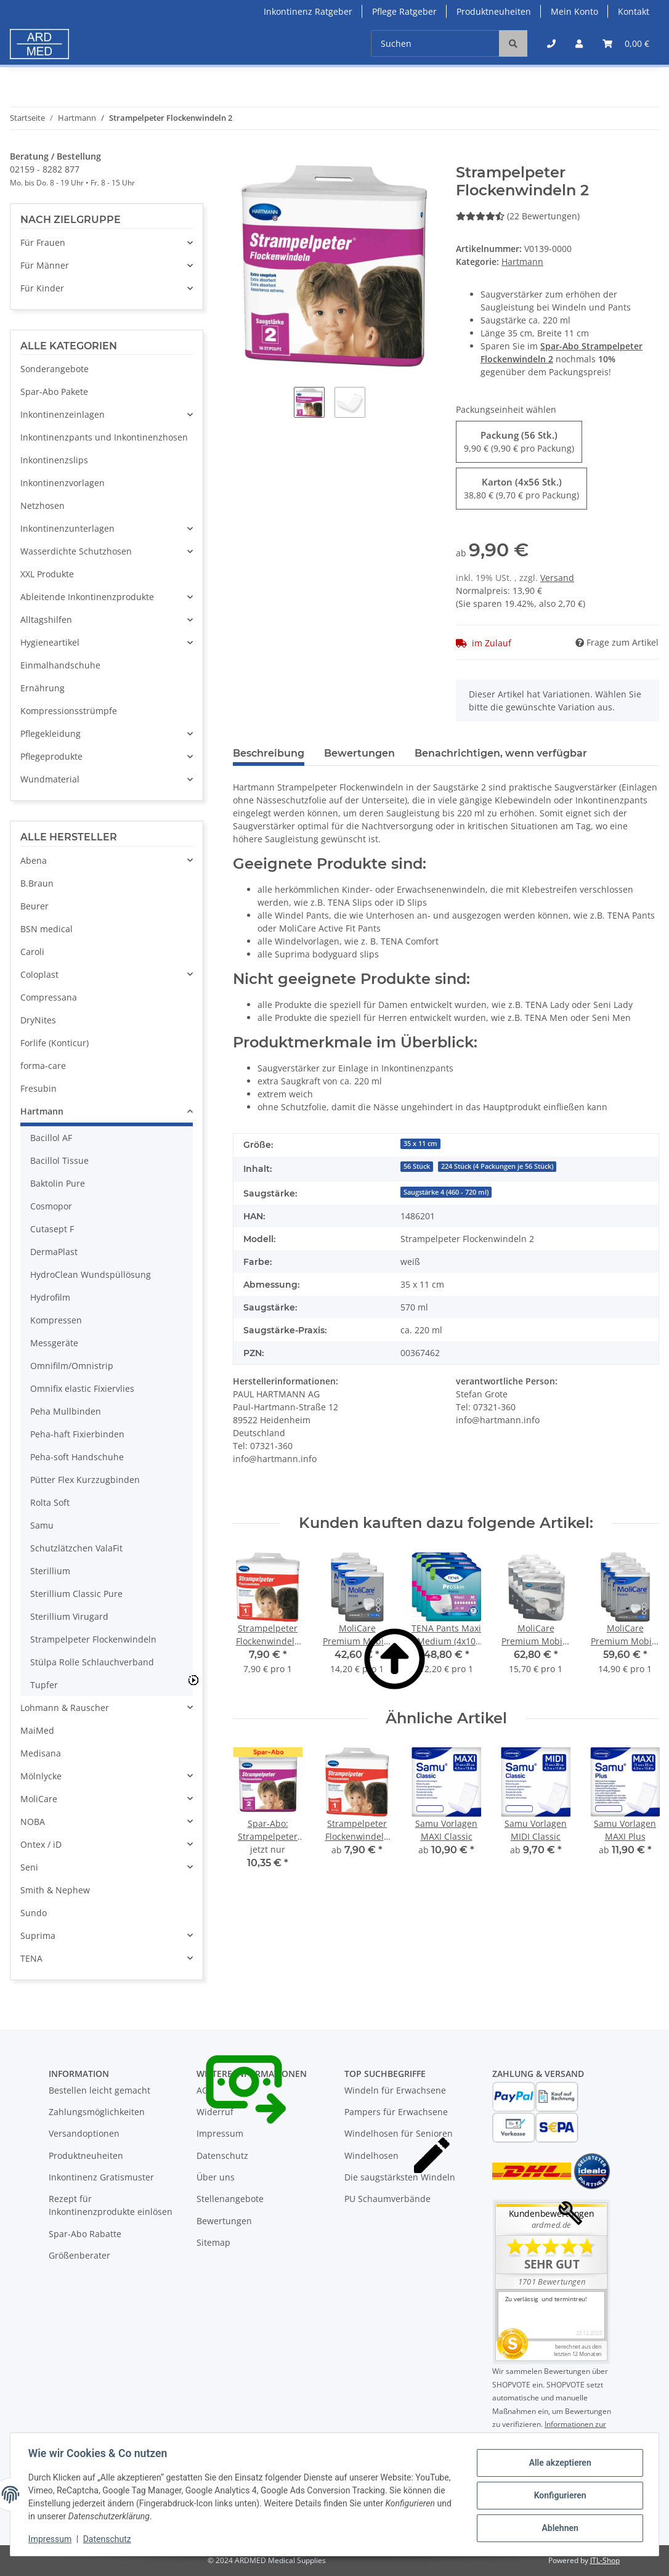 This screenshot has height=2576, width=669. What do you see at coordinates (570, 2213) in the screenshot?
I see `access settings or configuration options` at bounding box center [570, 2213].